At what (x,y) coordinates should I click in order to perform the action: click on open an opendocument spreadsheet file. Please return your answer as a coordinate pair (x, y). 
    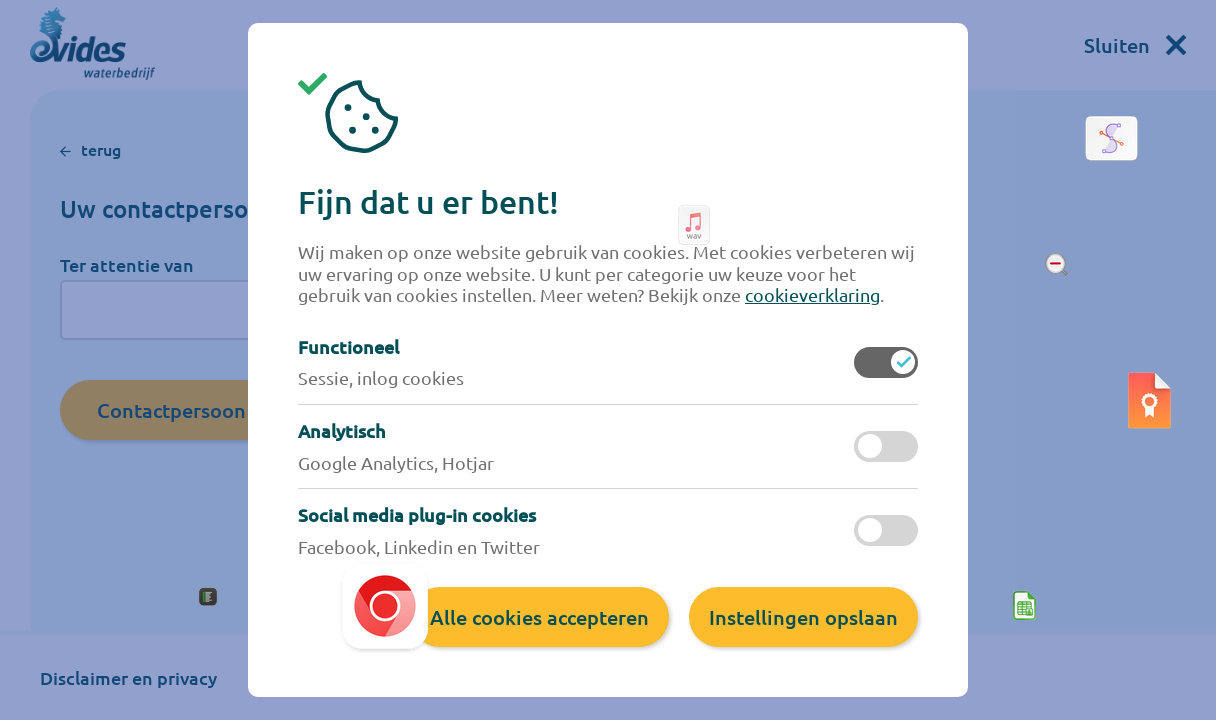
    Looking at the image, I should click on (1024, 605).